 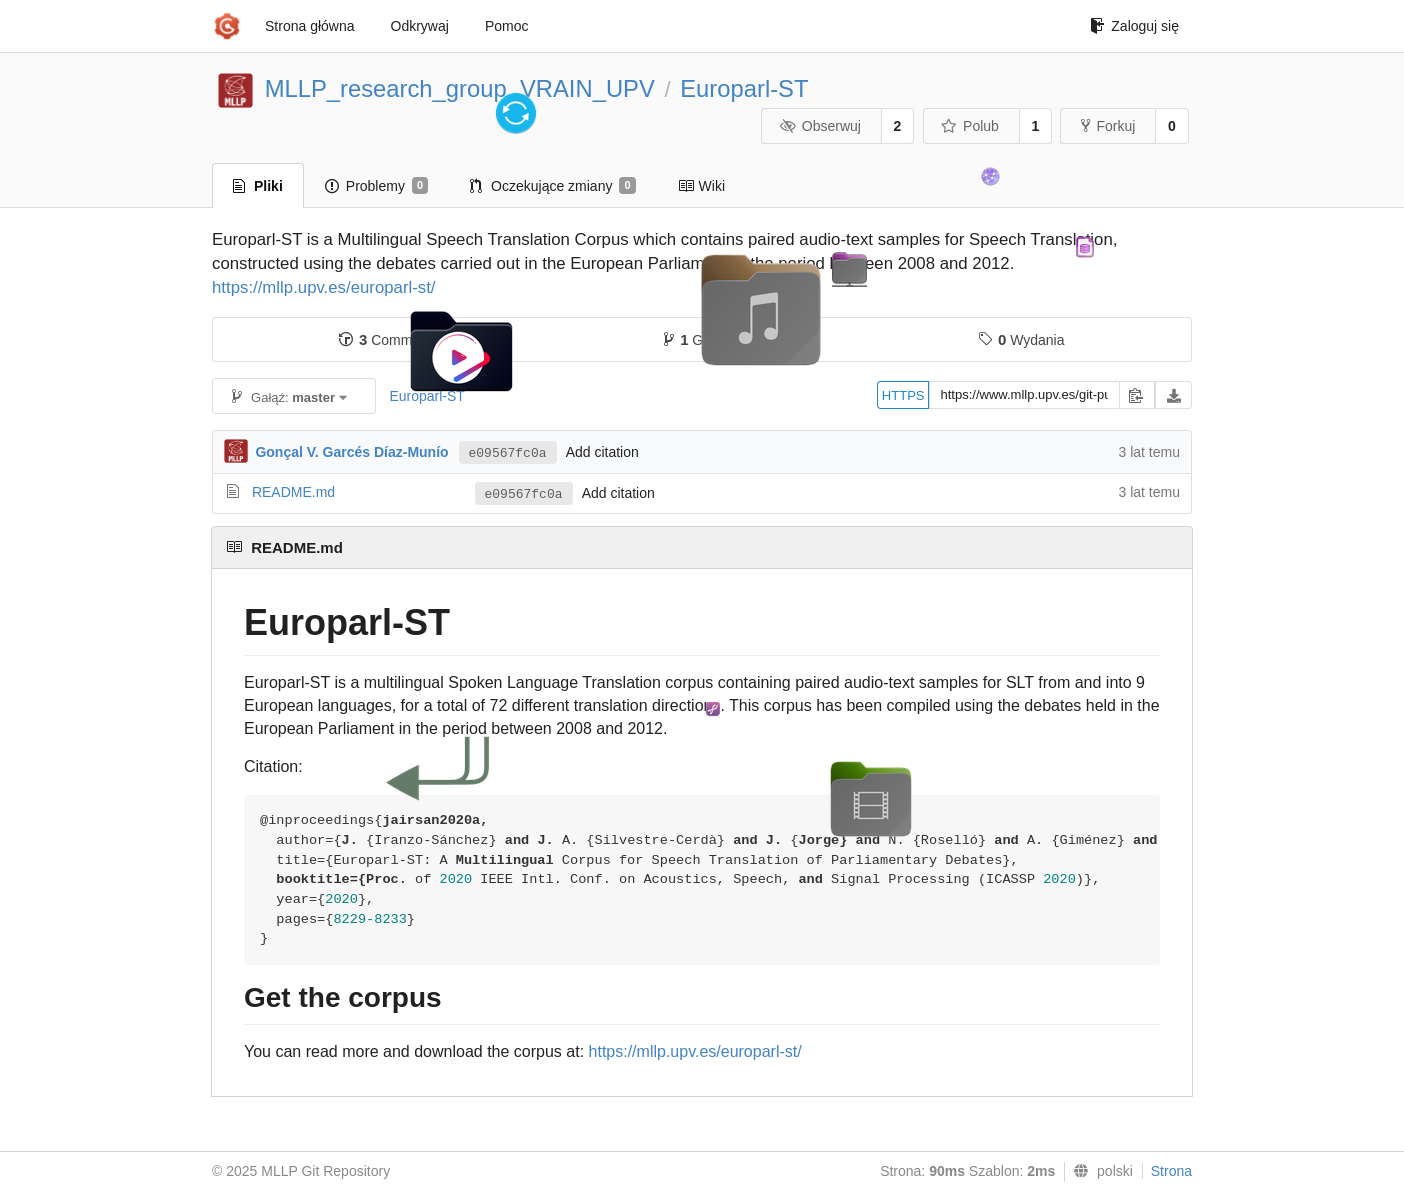 I want to click on open science and education applications, so click(x=713, y=709).